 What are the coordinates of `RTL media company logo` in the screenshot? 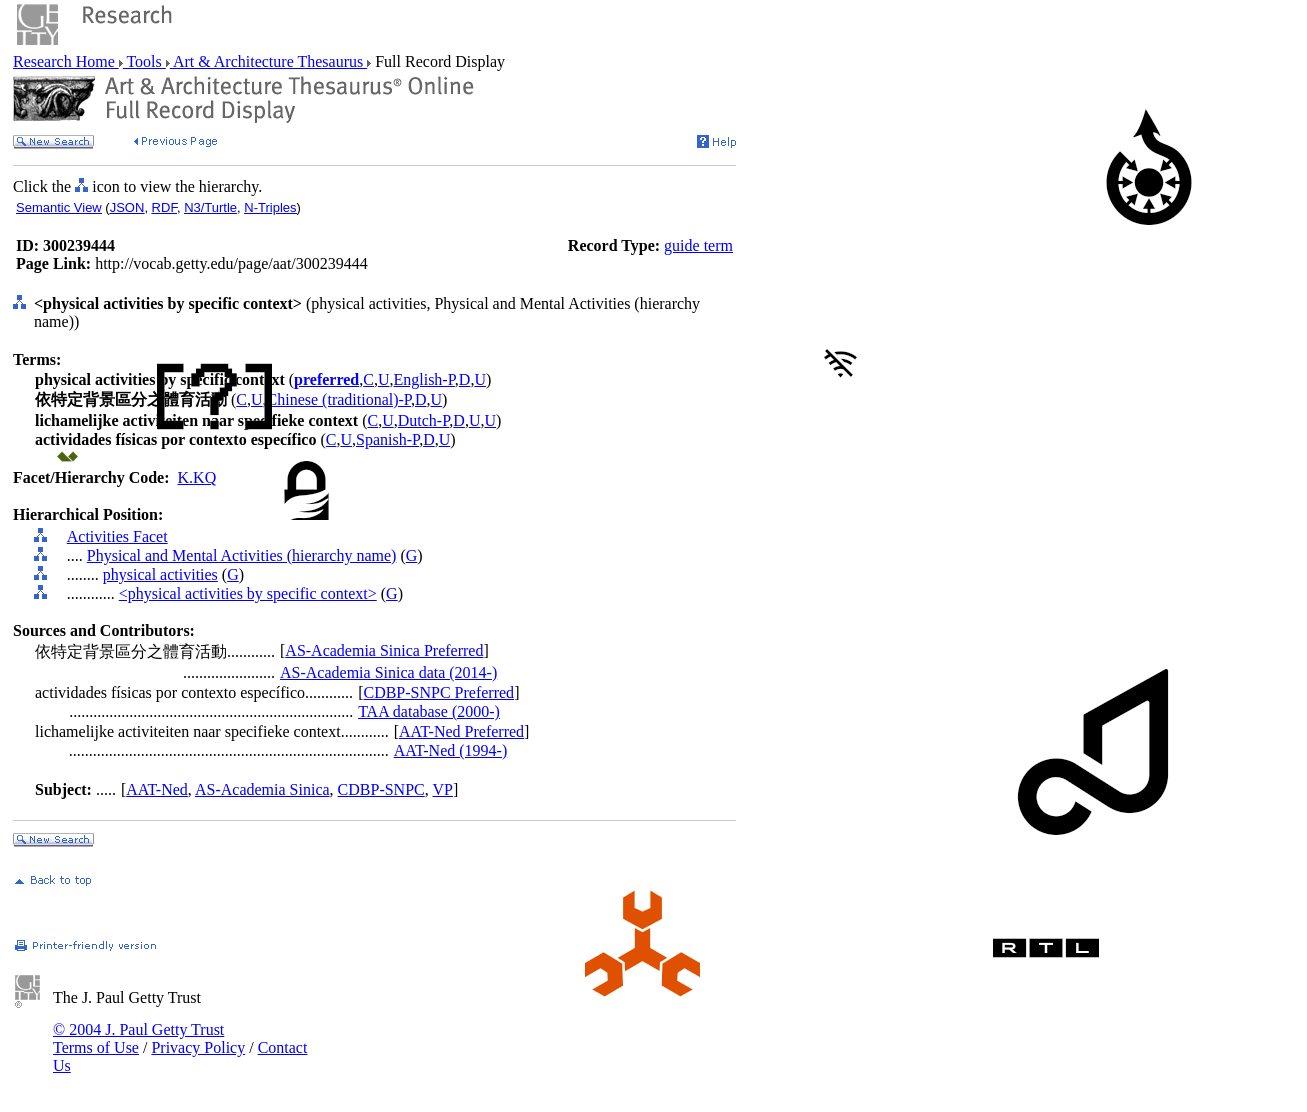 It's located at (1046, 948).